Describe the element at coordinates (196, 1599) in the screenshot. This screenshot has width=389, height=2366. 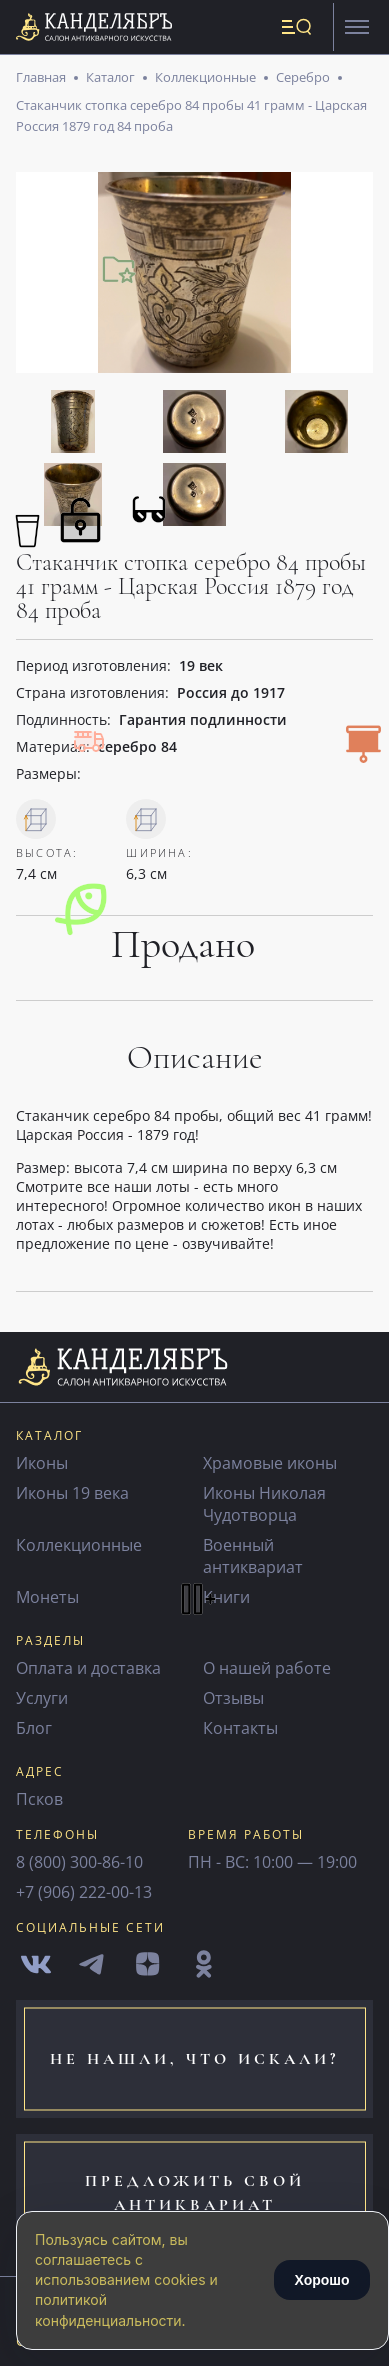
I see `add a new column to the right` at that location.